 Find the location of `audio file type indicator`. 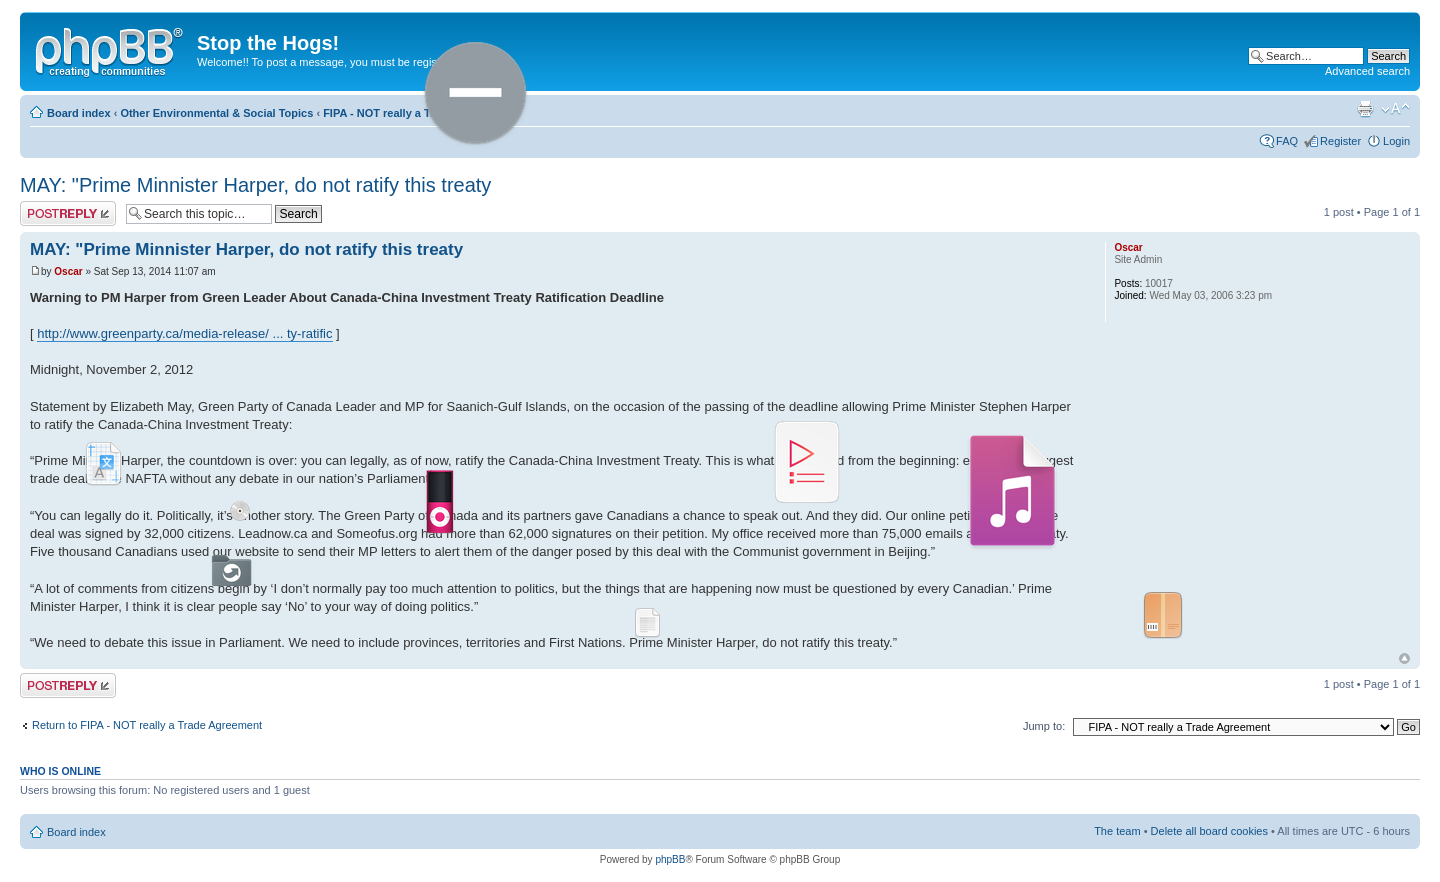

audio file type indicator is located at coordinates (1012, 490).